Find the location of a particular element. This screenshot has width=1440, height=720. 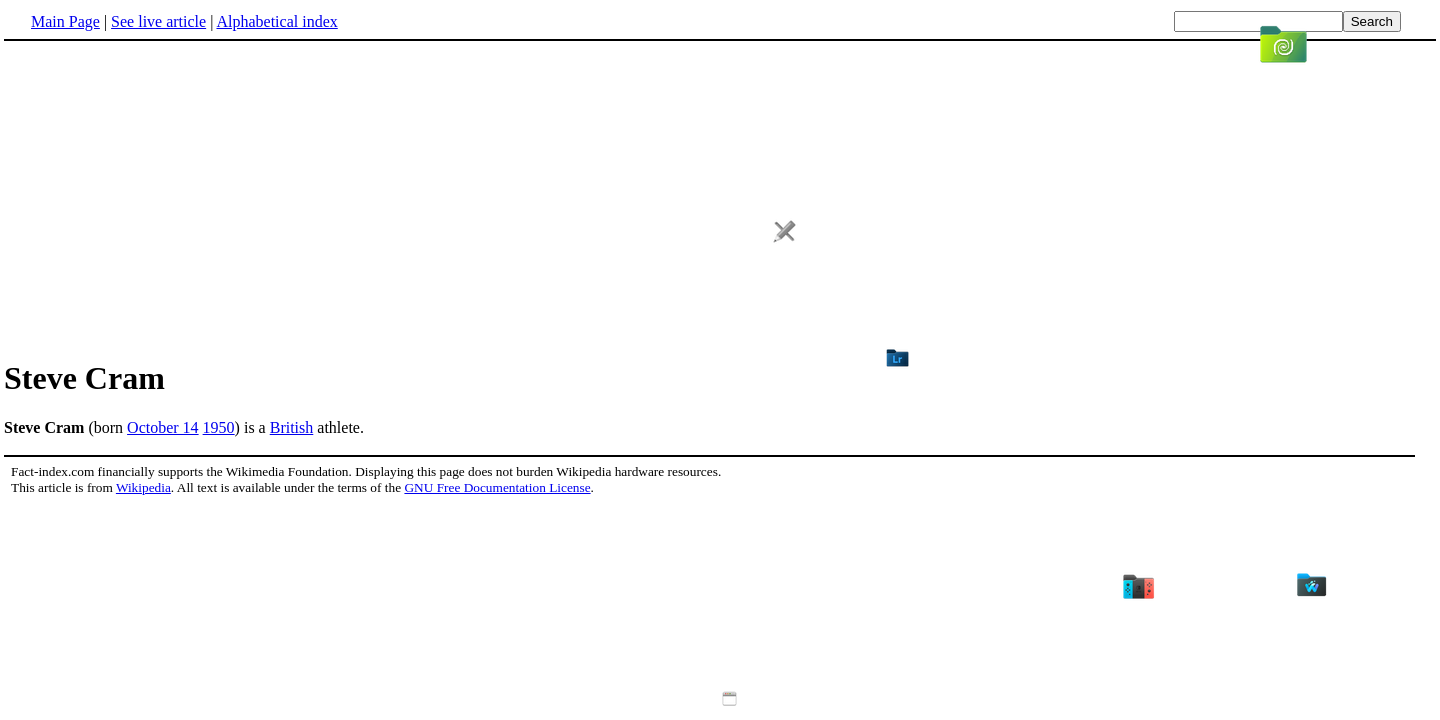

open a new window is located at coordinates (729, 698).